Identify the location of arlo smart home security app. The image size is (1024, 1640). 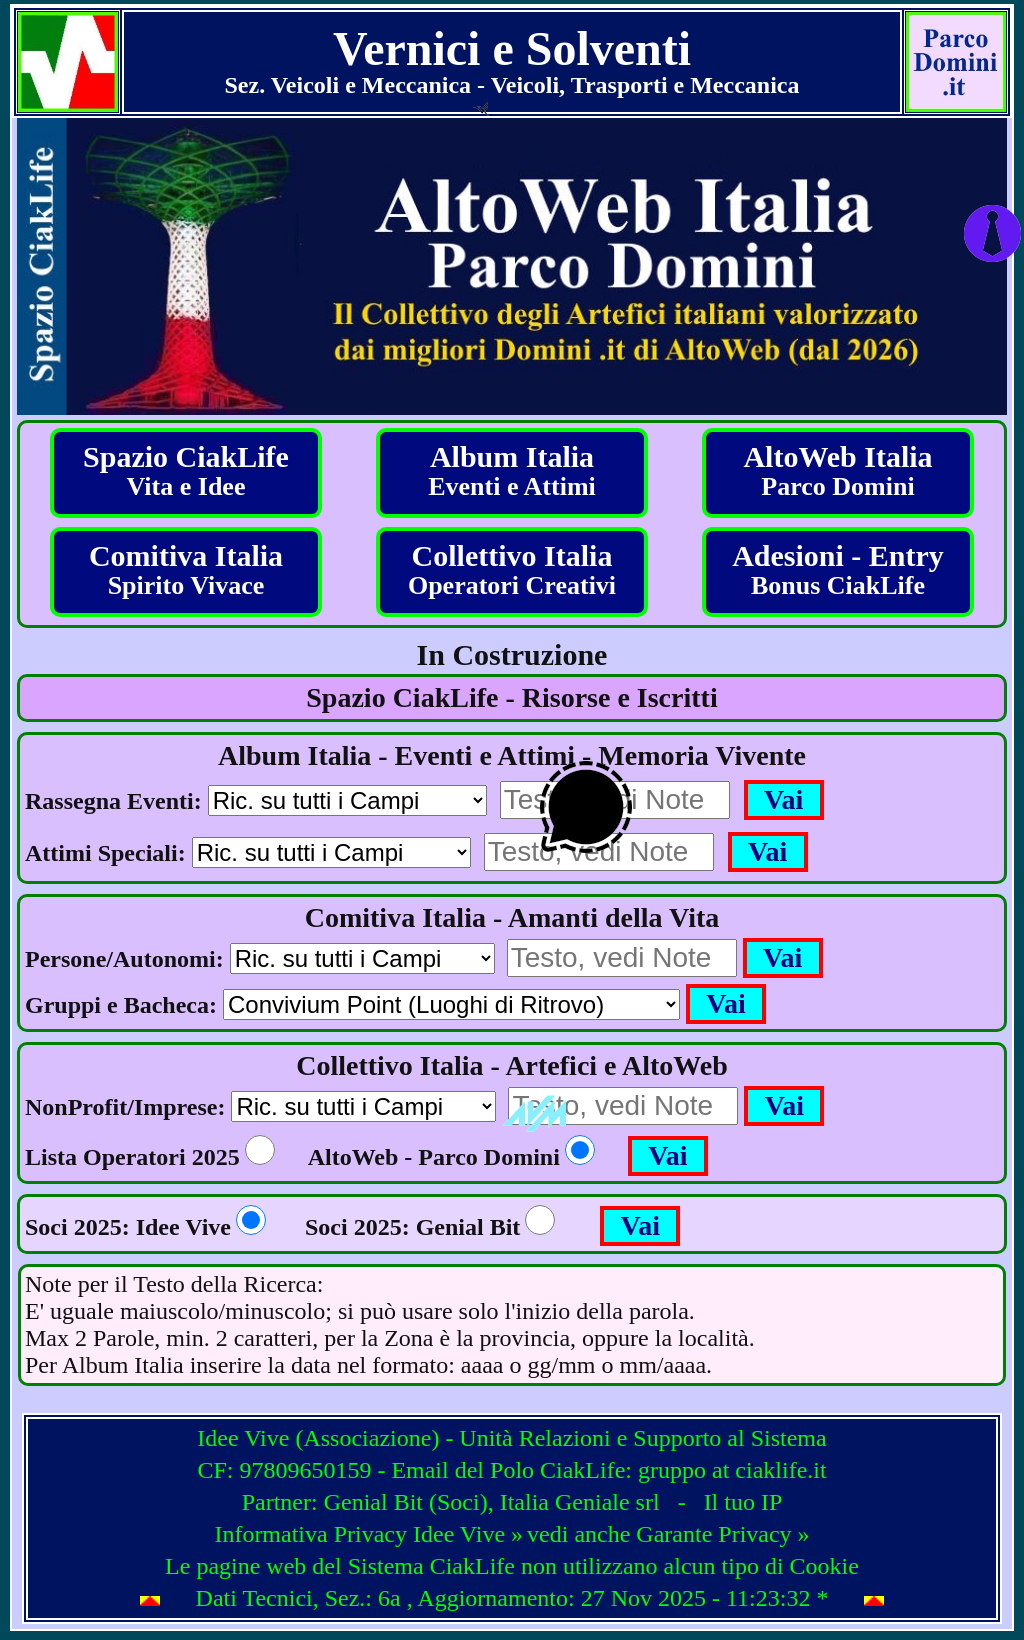
(481, 109).